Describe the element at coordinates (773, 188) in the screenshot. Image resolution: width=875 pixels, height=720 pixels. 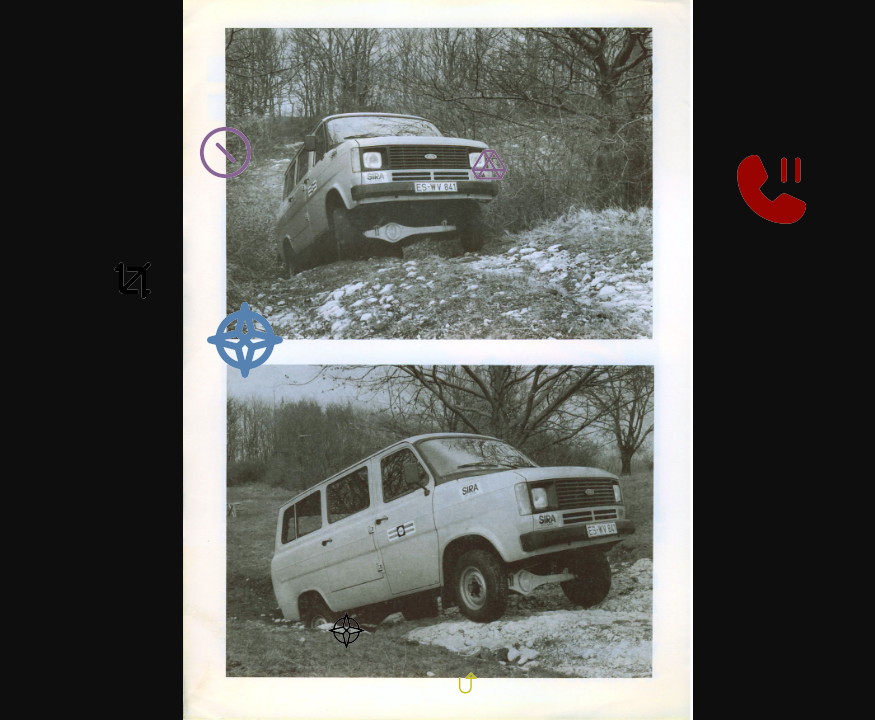
I see `put current call on hold` at that location.